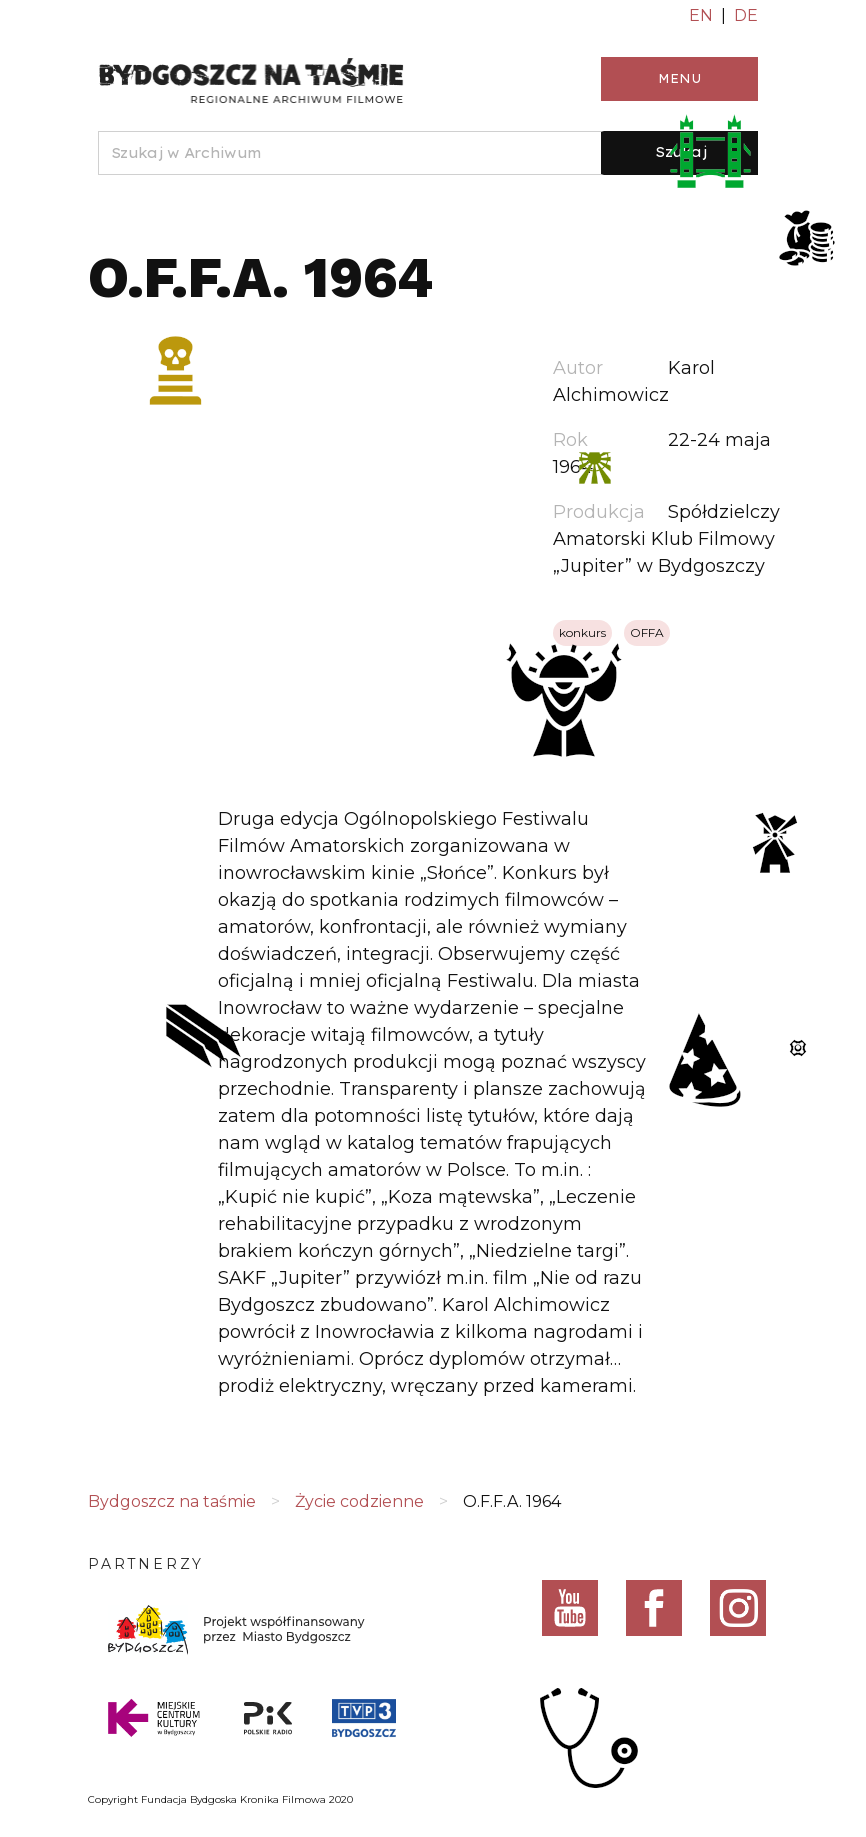 Image resolution: width=866 pixels, height=1837 pixels. Describe the element at coordinates (710, 149) in the screenshot. I see `view London landmarks or attractions` at that location.